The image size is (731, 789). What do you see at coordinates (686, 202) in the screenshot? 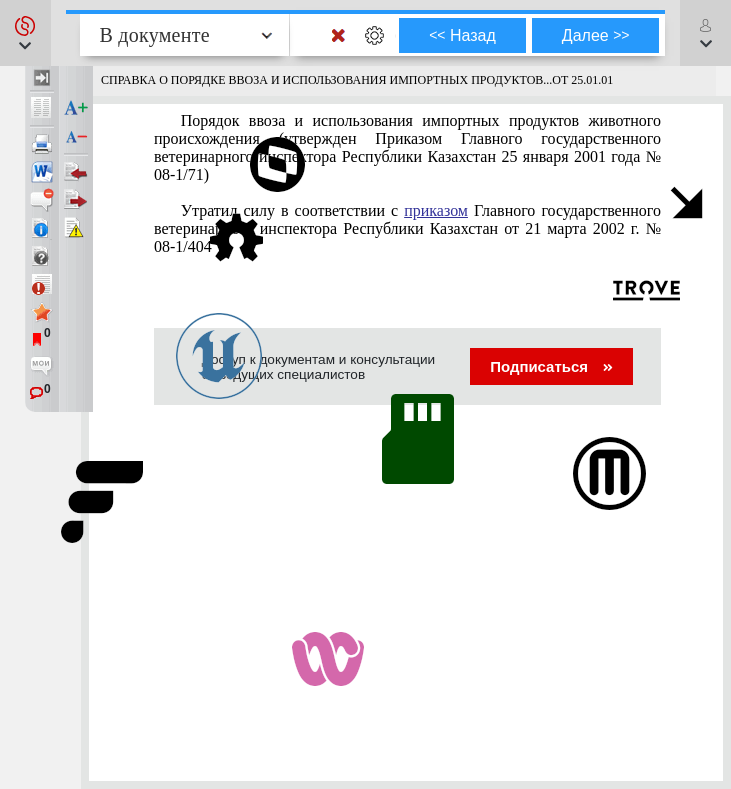
I see `navigate to the next item below` at bounding box center [686, 202].